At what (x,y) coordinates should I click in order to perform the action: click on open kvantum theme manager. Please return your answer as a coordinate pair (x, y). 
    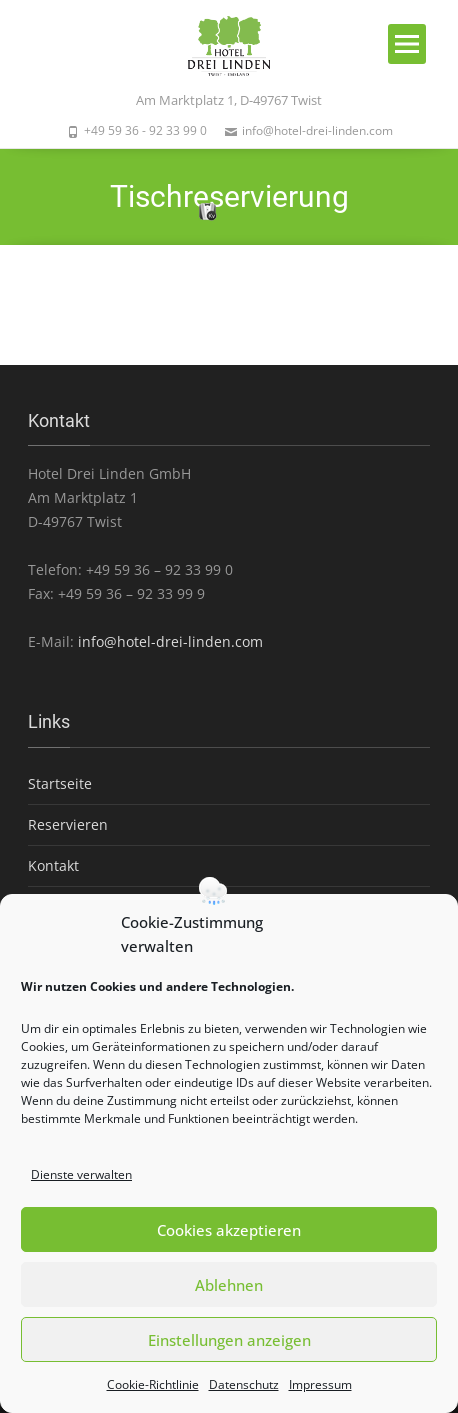
    Looking at the image, I should click on (207, 211).